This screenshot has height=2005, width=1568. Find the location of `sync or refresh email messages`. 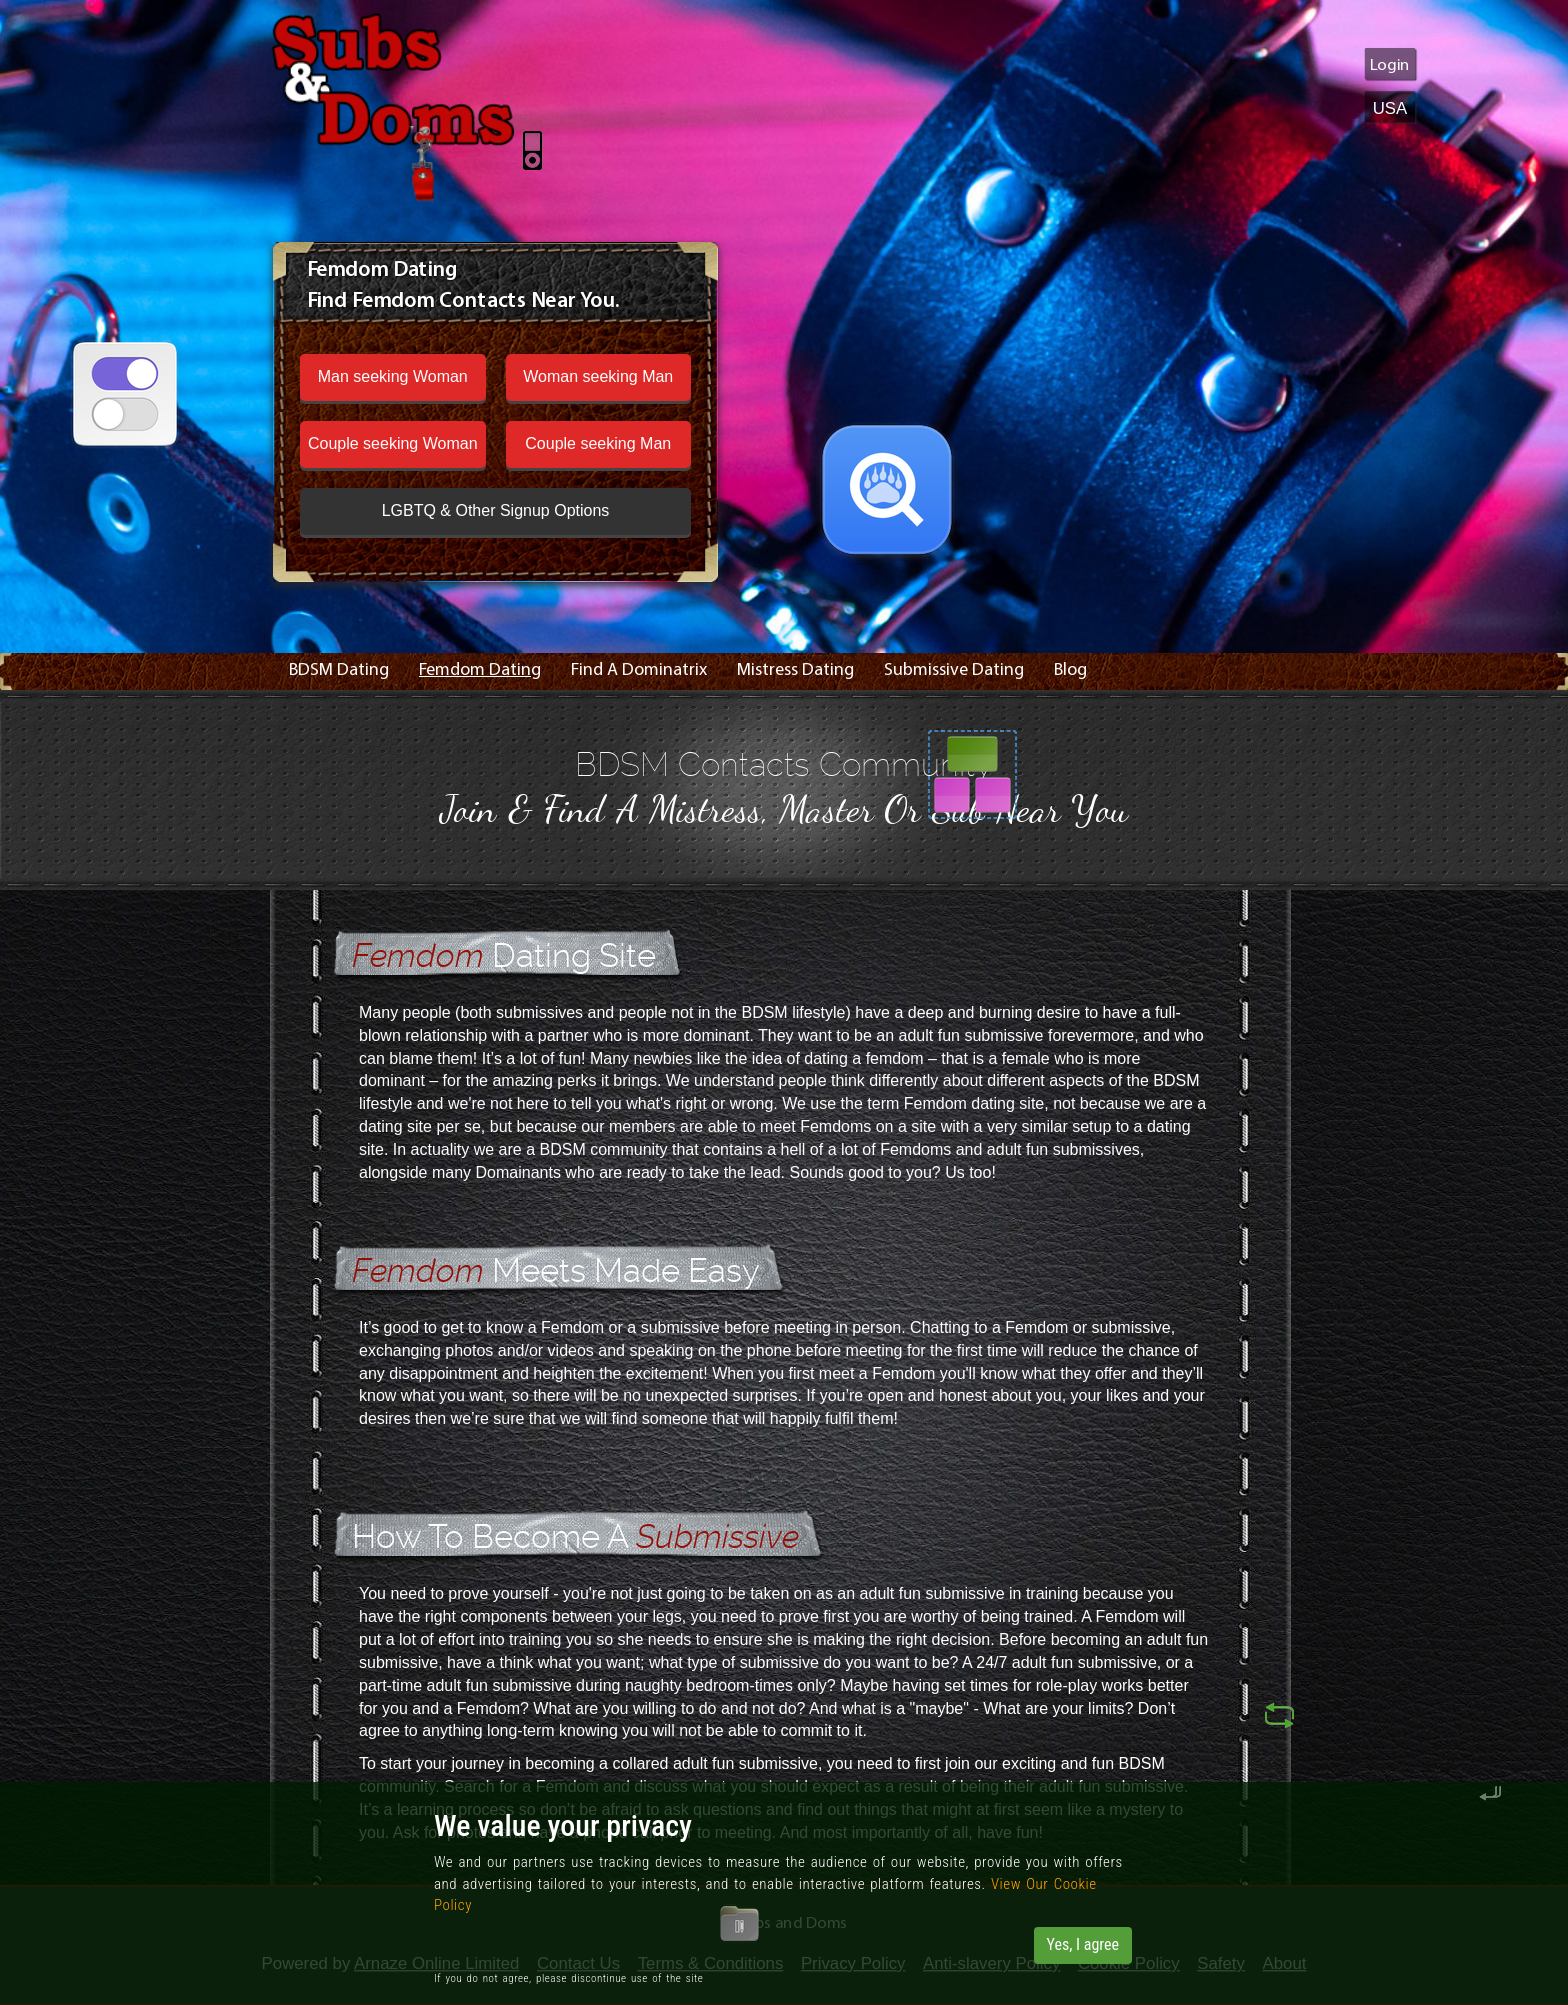

sync or refresh email messages is located at coordinates (1279, 1715).